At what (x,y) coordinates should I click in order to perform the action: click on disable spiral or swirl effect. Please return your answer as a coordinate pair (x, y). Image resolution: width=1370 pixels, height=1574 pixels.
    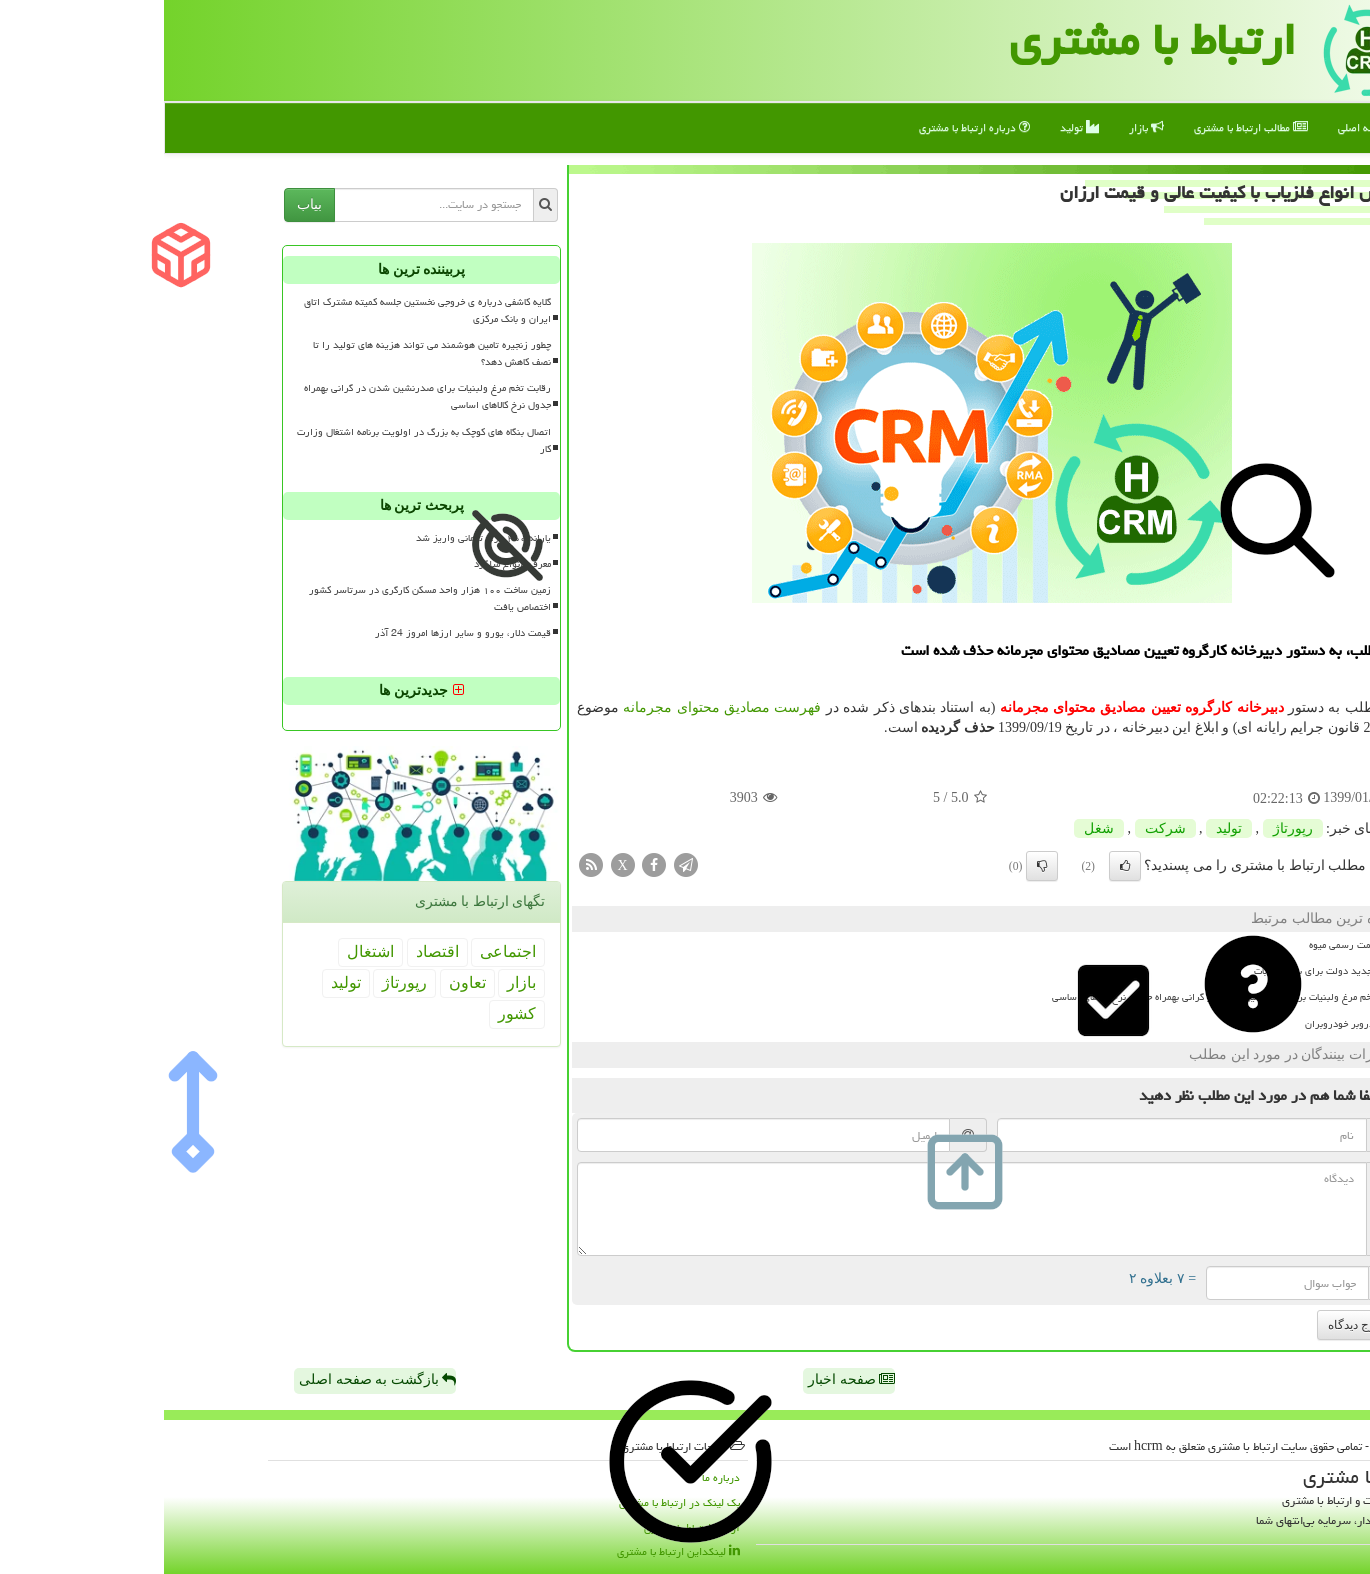
    Looking at the image, I should click on (507, 545).